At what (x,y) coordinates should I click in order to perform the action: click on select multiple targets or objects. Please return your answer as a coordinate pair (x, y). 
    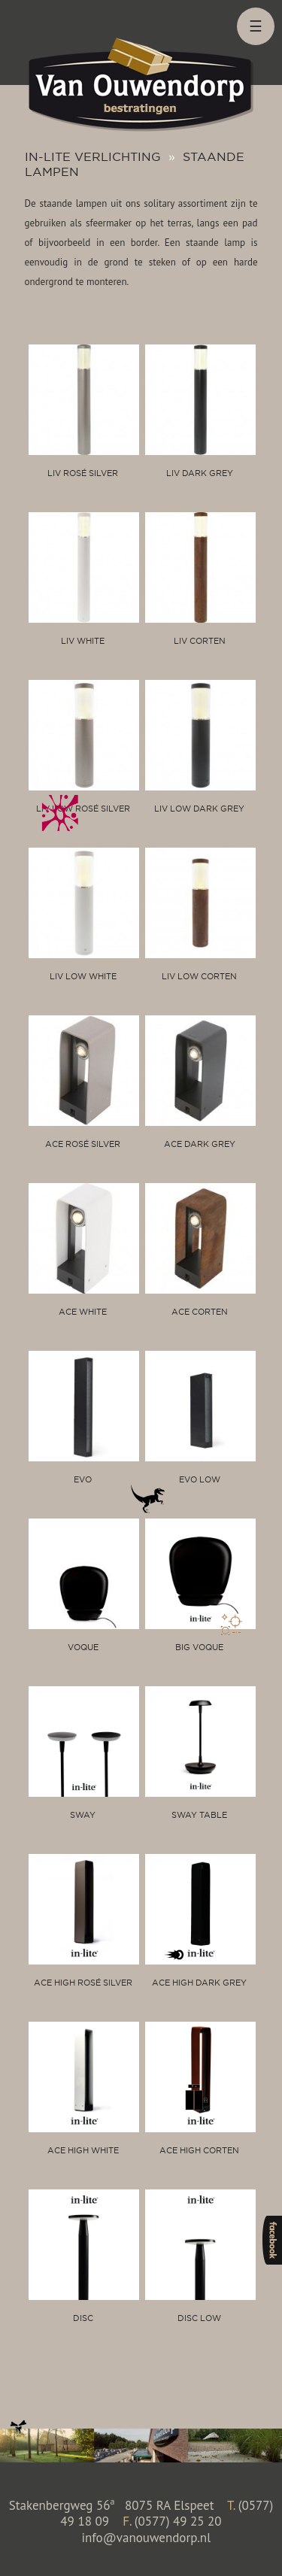
    Looking at the image, I should click on (231, 1625).